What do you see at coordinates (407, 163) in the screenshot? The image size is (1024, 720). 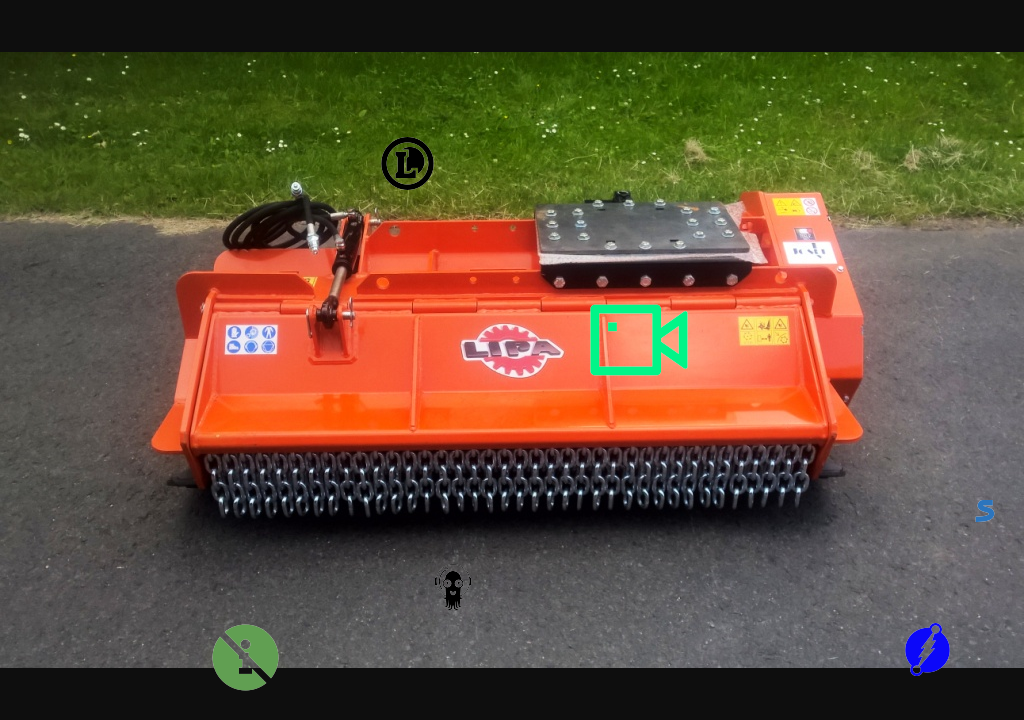 I see `E.Leclerc brand logo` at bounding box center [407, 163].